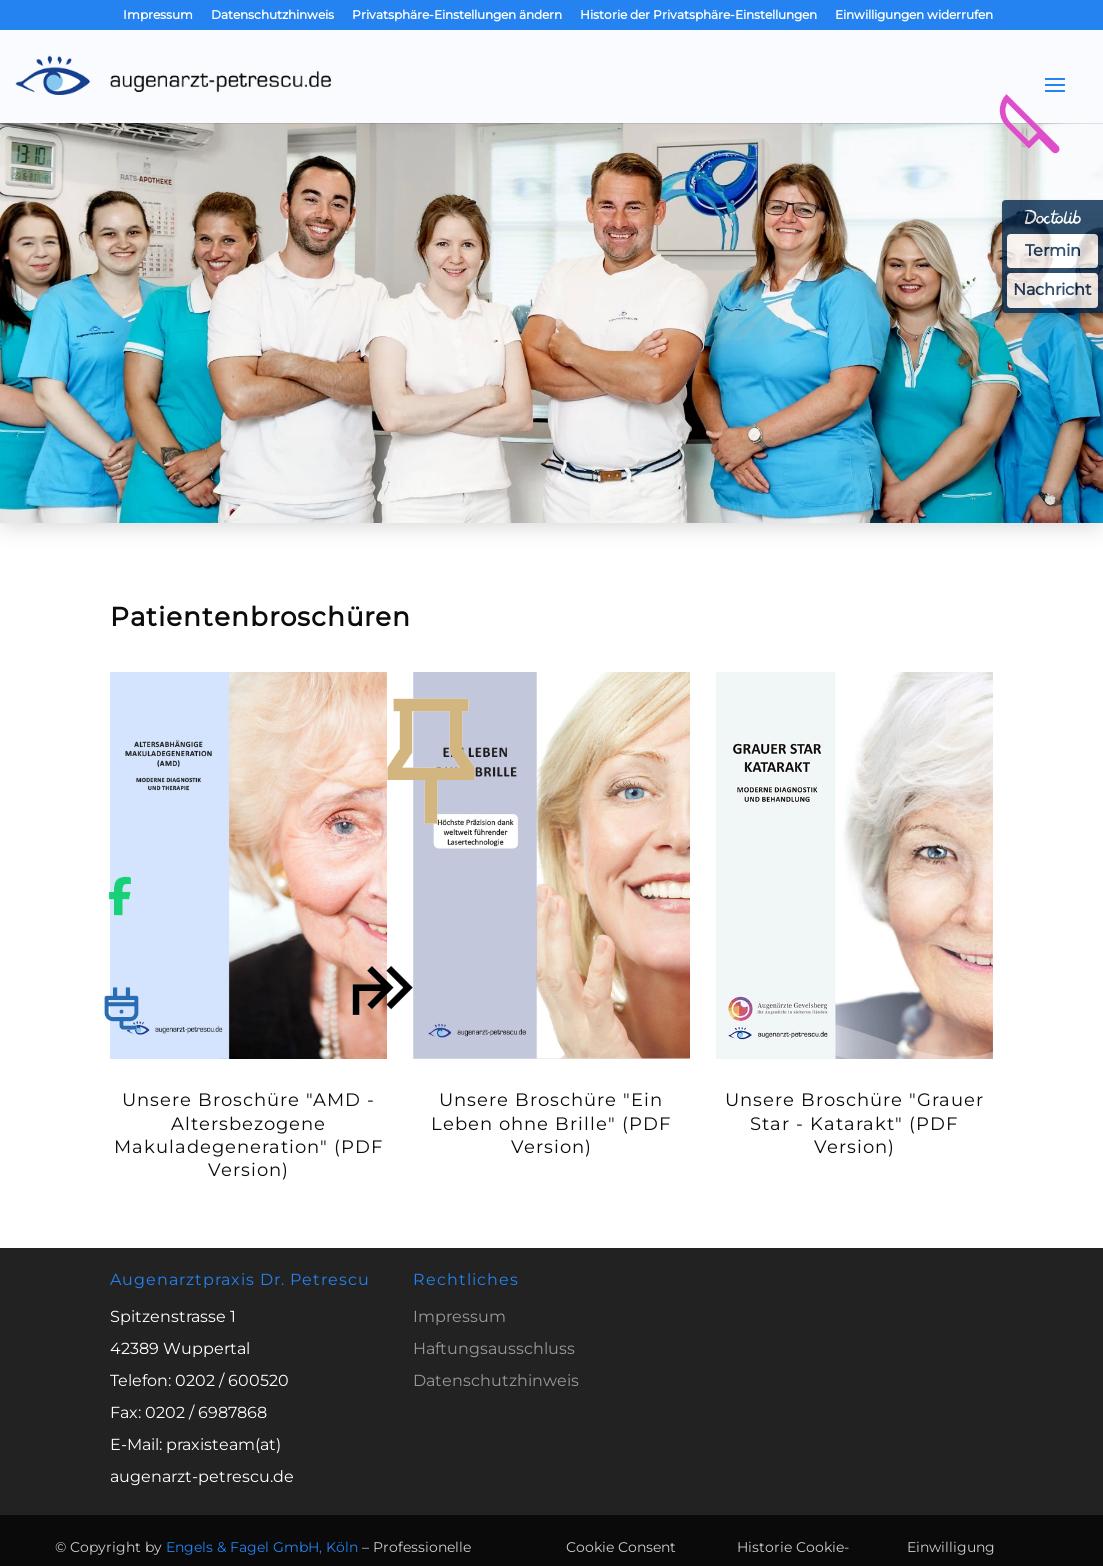  What do you see at coordinates (380, 991) in the screenshot?
I see `forward message or content` at bounding box center [380, 991].